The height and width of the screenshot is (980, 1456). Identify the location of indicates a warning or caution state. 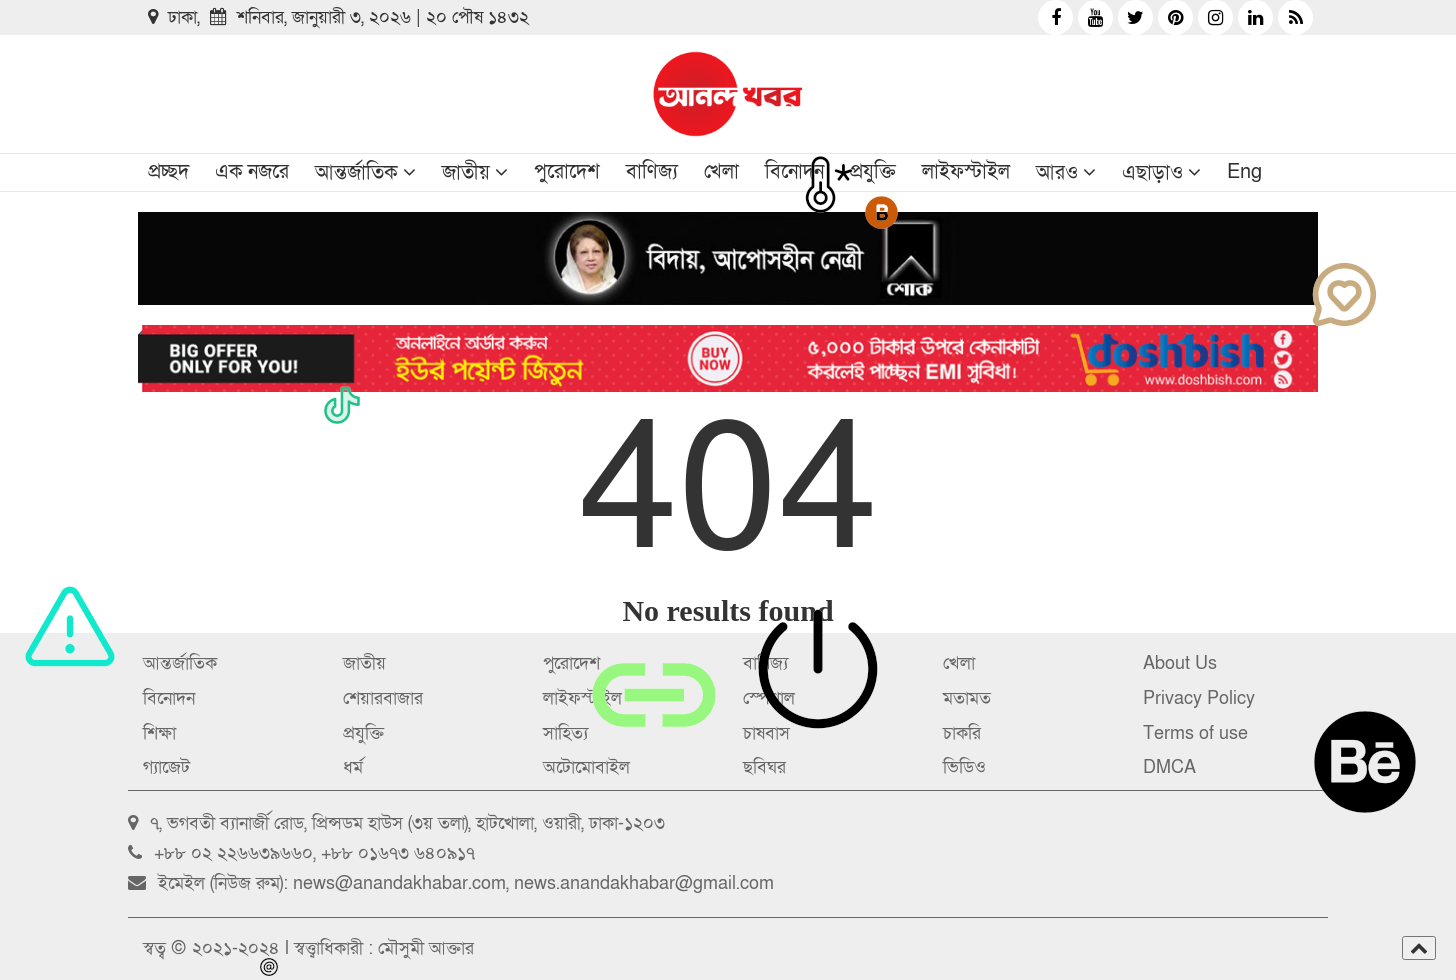
(70, 628).